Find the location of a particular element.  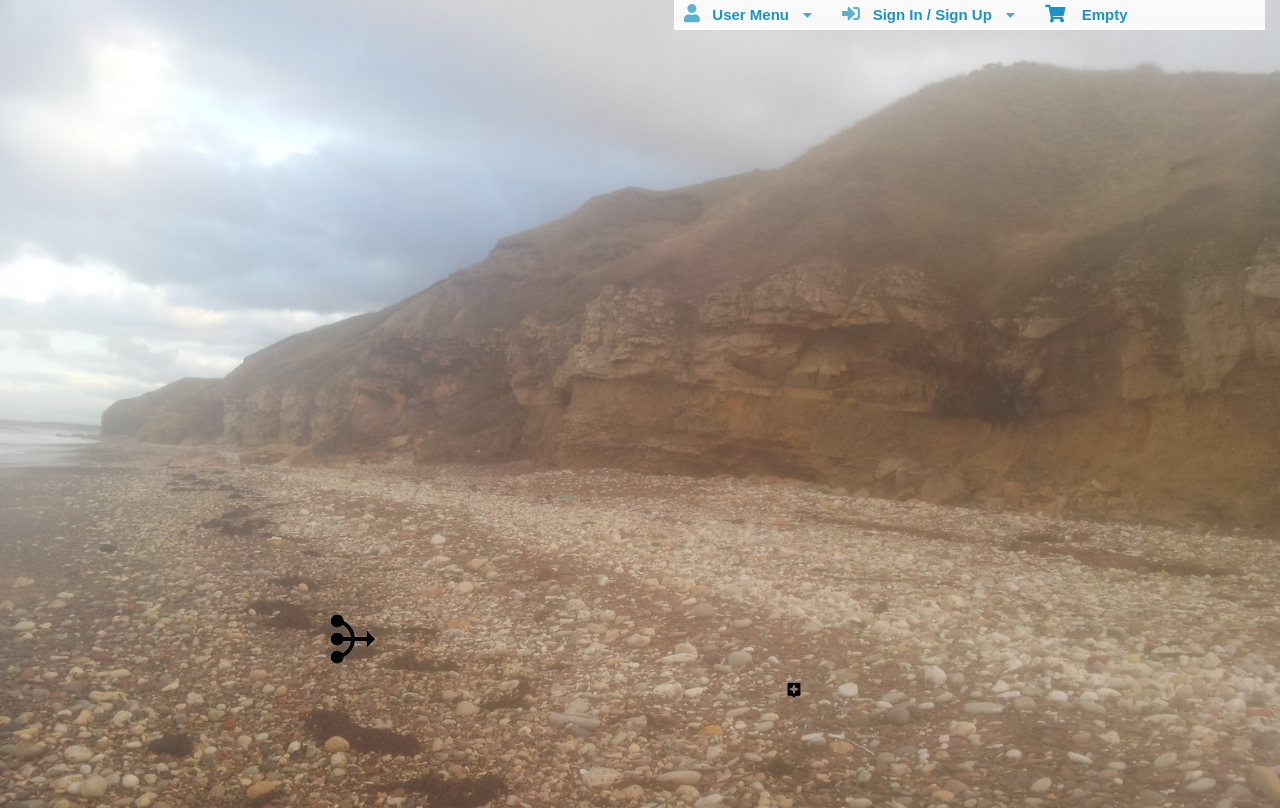

access AI assistant or smart suggestions is located at coordinates (794, 690).